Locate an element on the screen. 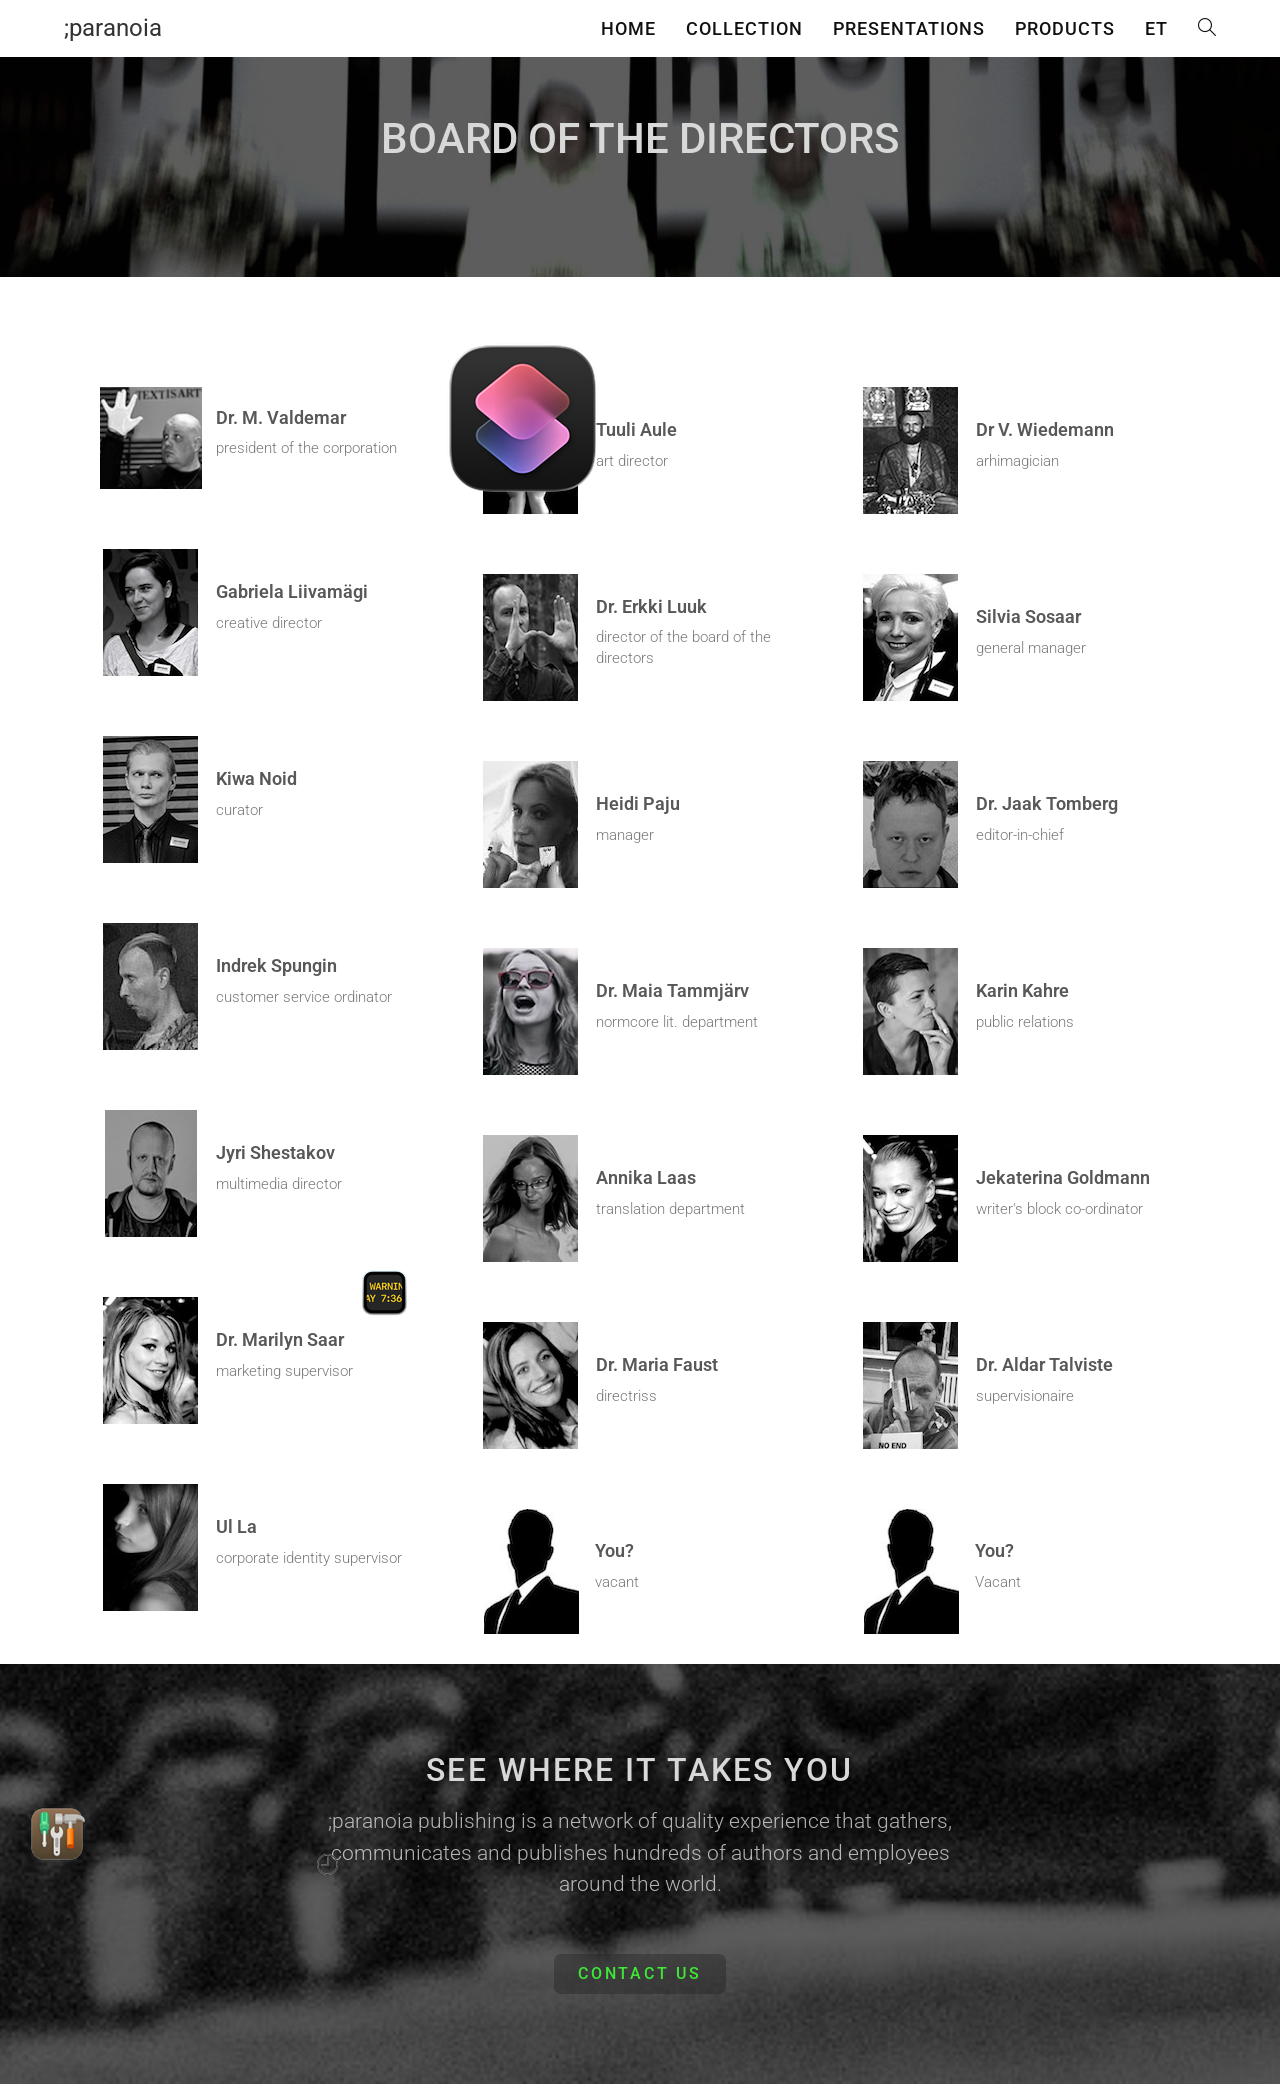  open the console app to view system logs is located at coordinates (384, 1292).